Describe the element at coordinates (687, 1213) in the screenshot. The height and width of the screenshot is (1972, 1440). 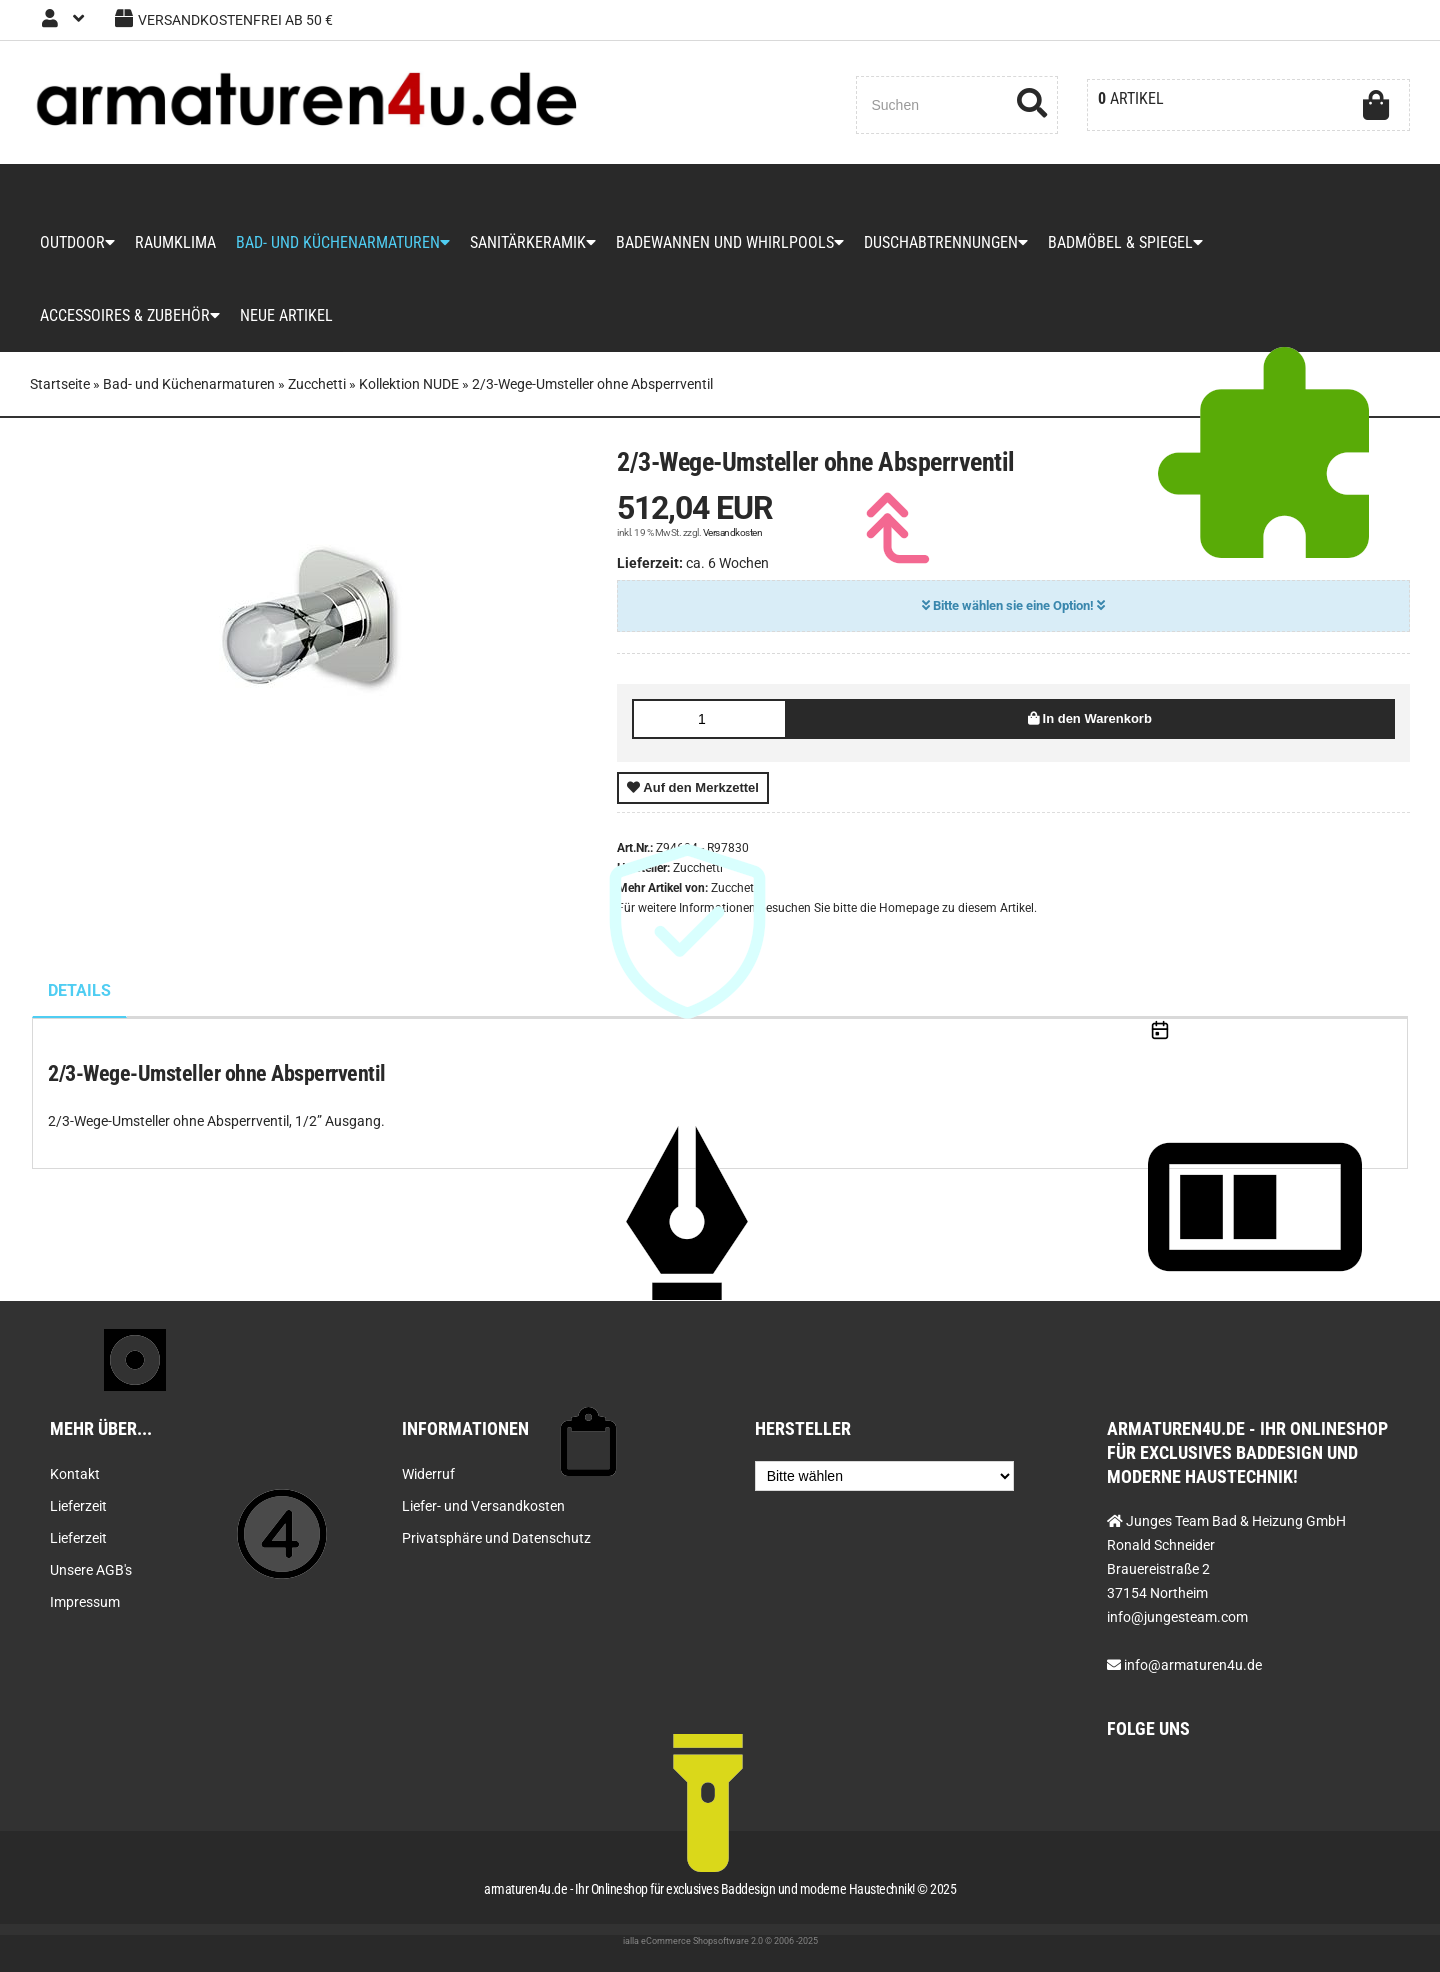
I see `access vector drawing tools` at that location.